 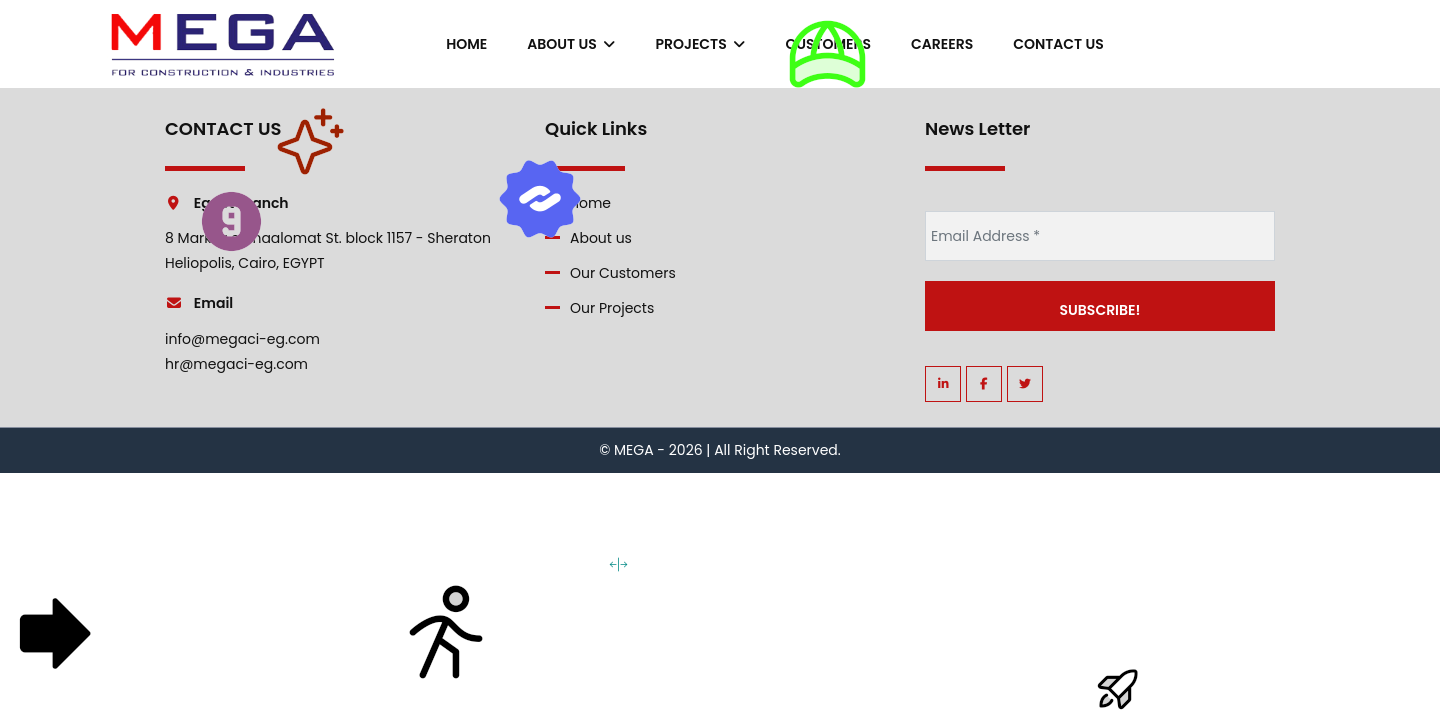 What do you see at coordinates (446, 632) in the screenshot?
I see `walking directions or pedestrian navigation mode` at bounding box center [446, 632].